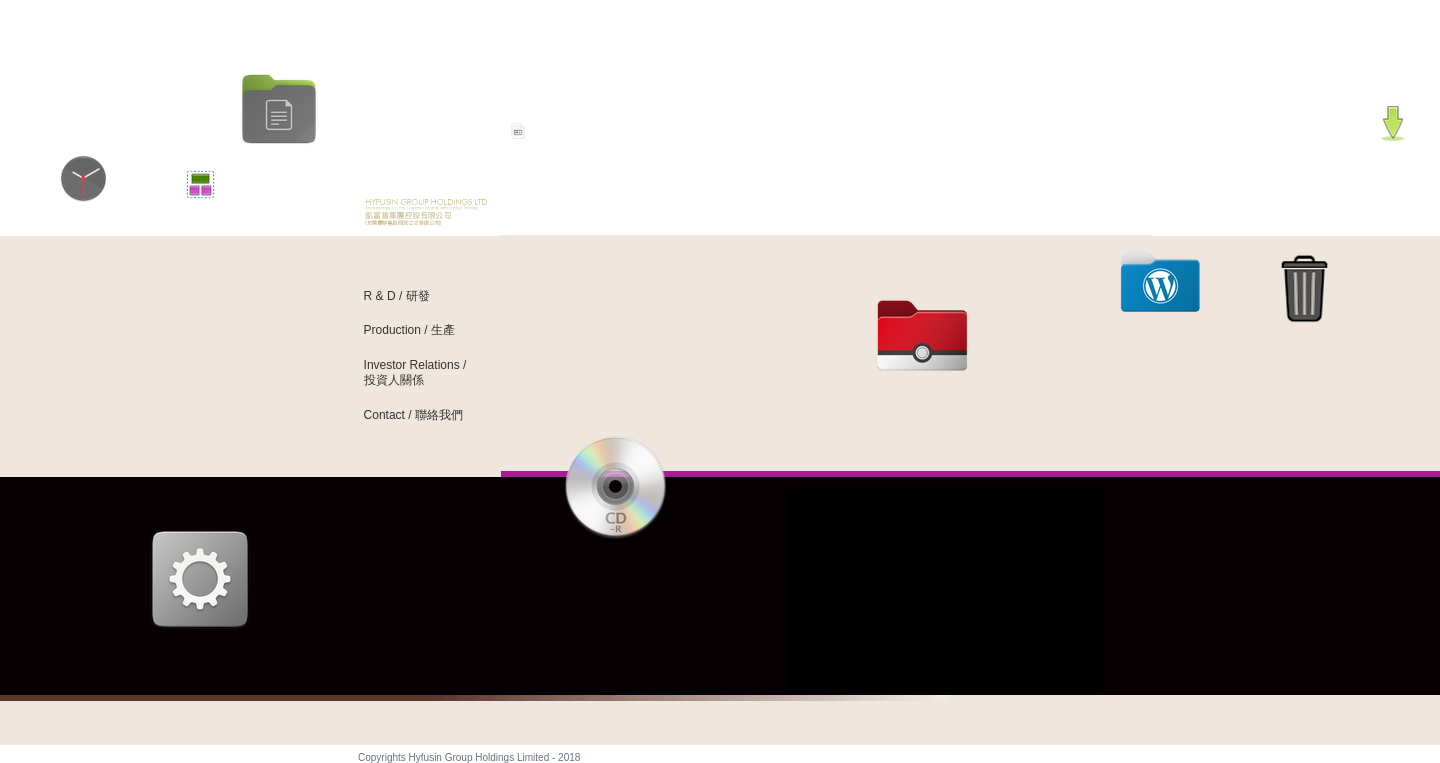 This screenshot has height=763, width=1440. I want to click on save the current file or document, so click(1393, 124).